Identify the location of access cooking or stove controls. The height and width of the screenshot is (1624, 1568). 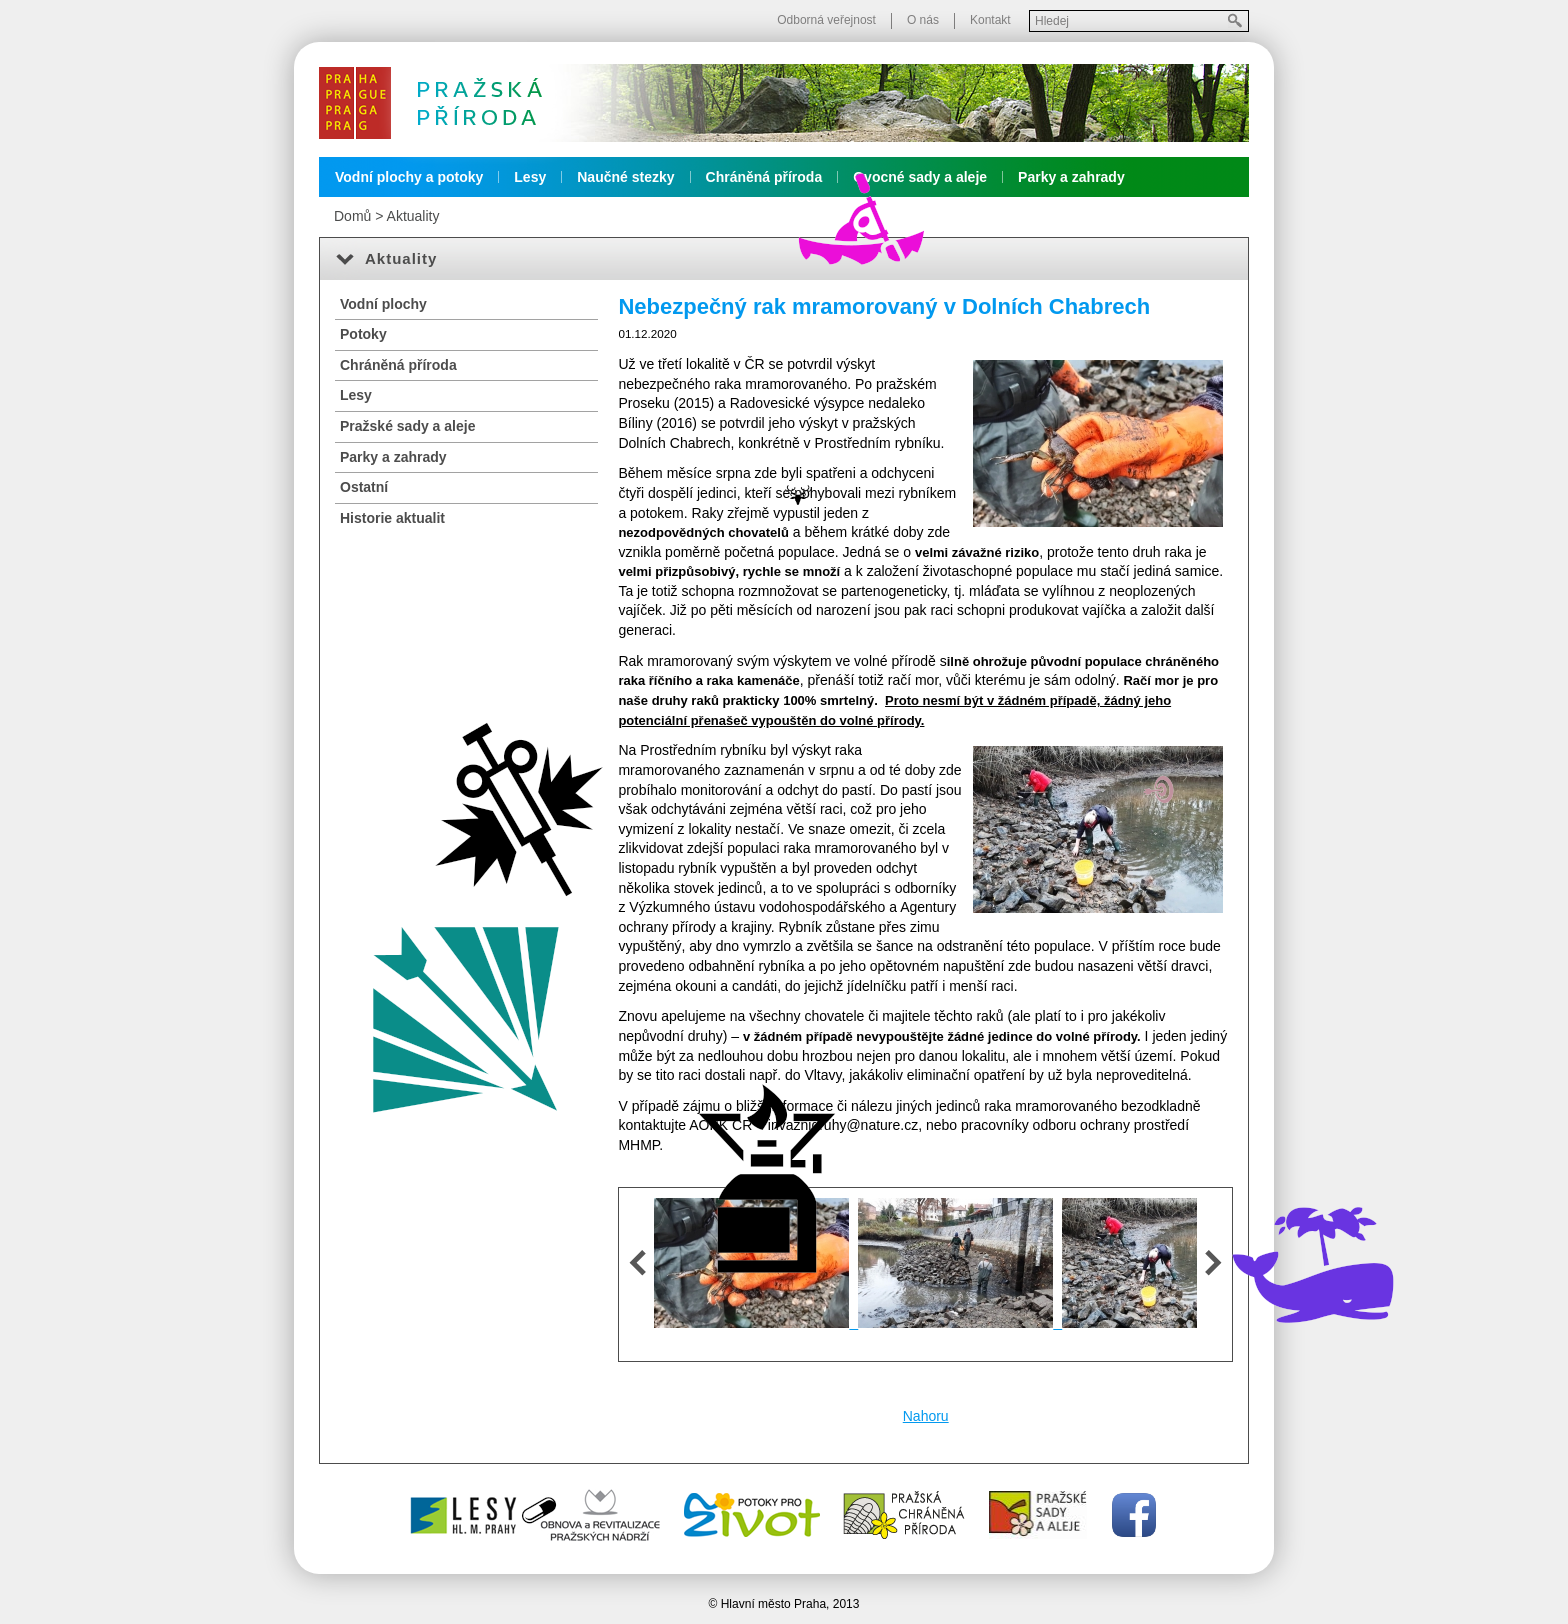
(767, 1177).